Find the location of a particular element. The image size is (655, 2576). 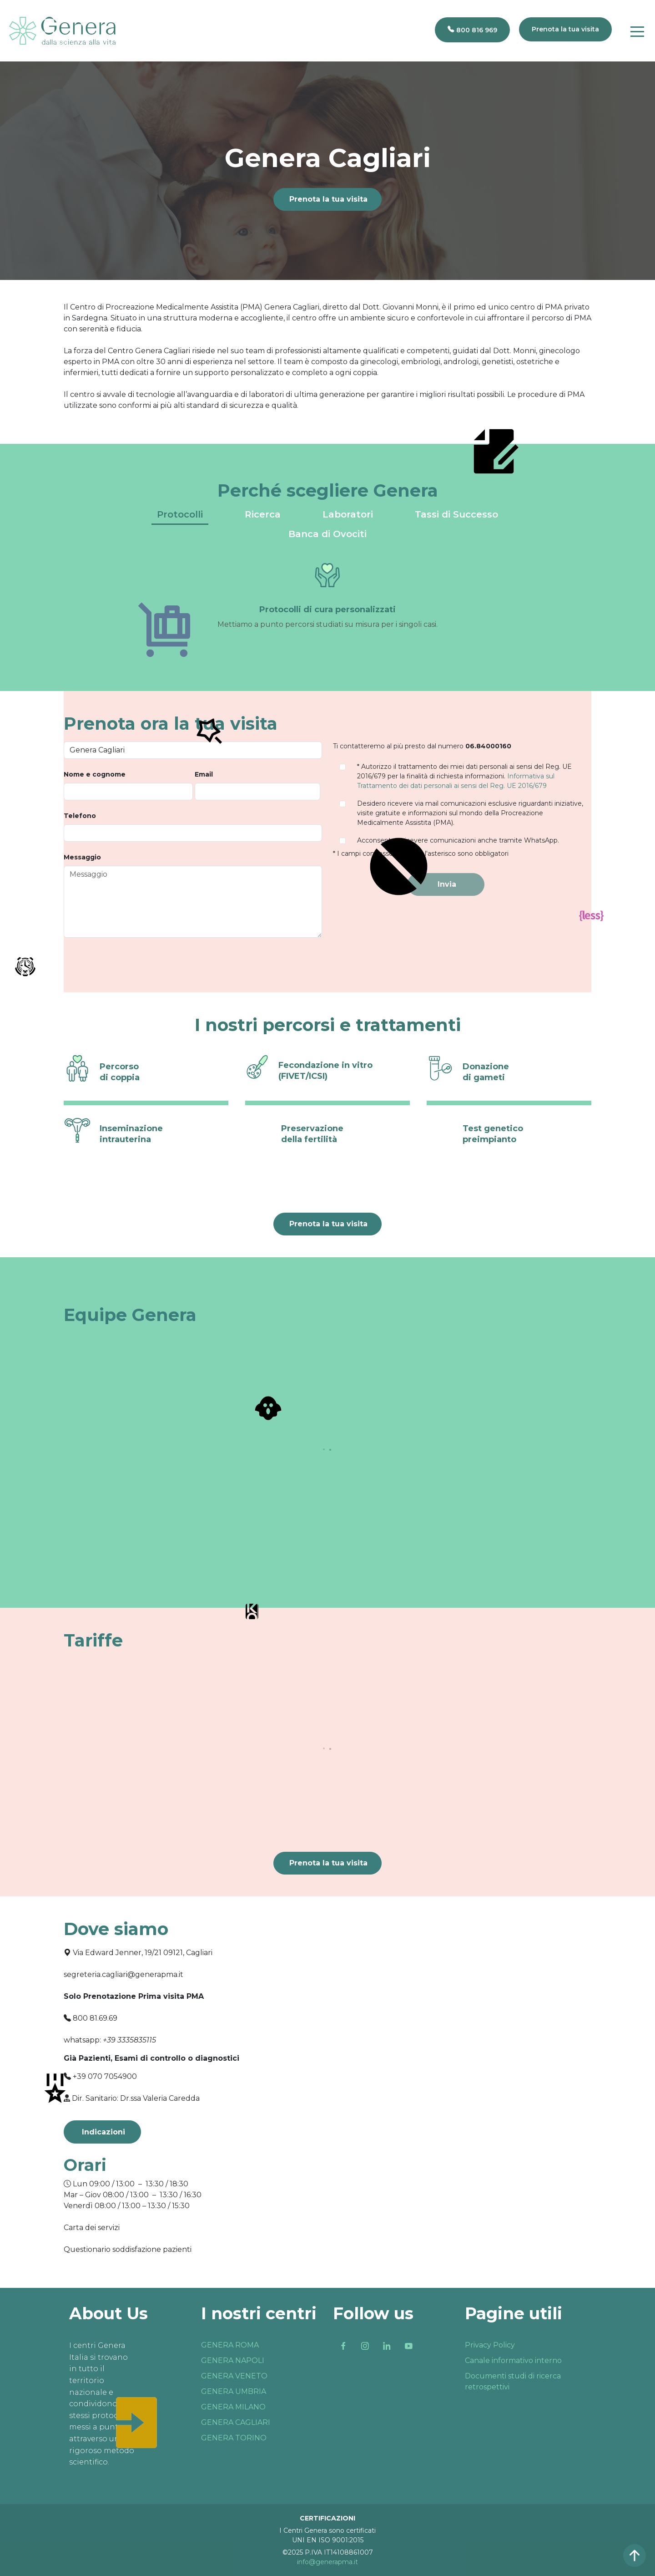

log in to your account is located at coordinates (136, 2423).